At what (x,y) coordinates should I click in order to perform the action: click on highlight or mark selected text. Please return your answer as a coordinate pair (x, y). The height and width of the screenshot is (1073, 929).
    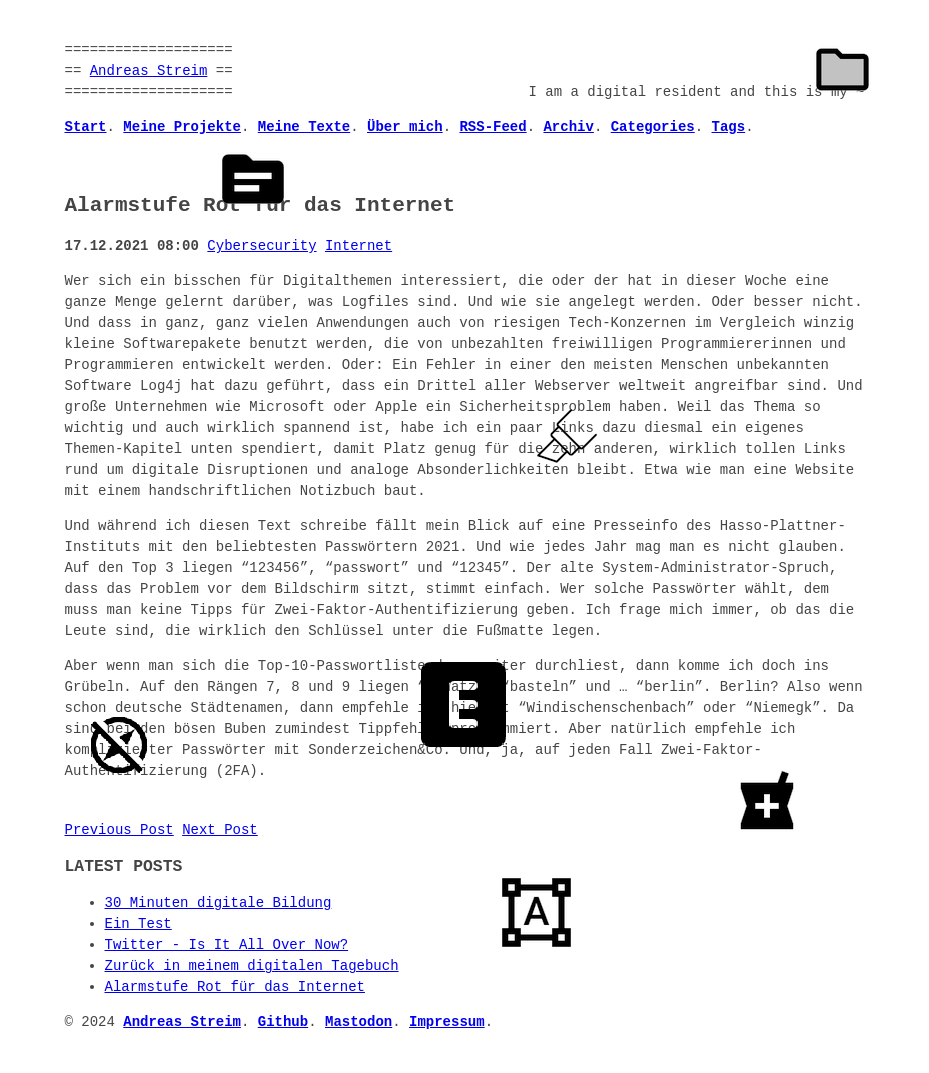
    Looking at the image, I should click on (565, 439).